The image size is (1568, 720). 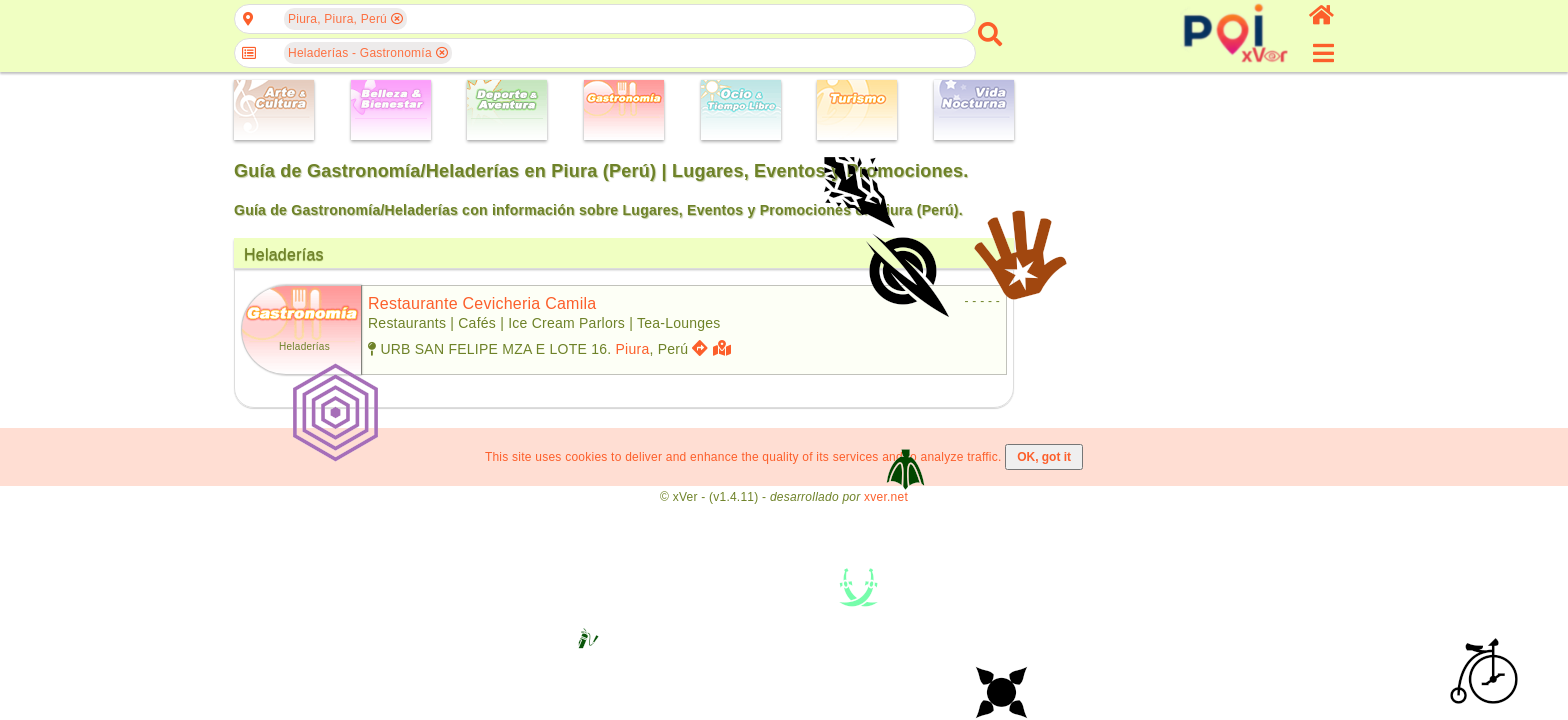 What do you see at coordinates (1021, 257) in the screenshot?
I see `activate magic or special ability` at bounding box center [1021, 257].